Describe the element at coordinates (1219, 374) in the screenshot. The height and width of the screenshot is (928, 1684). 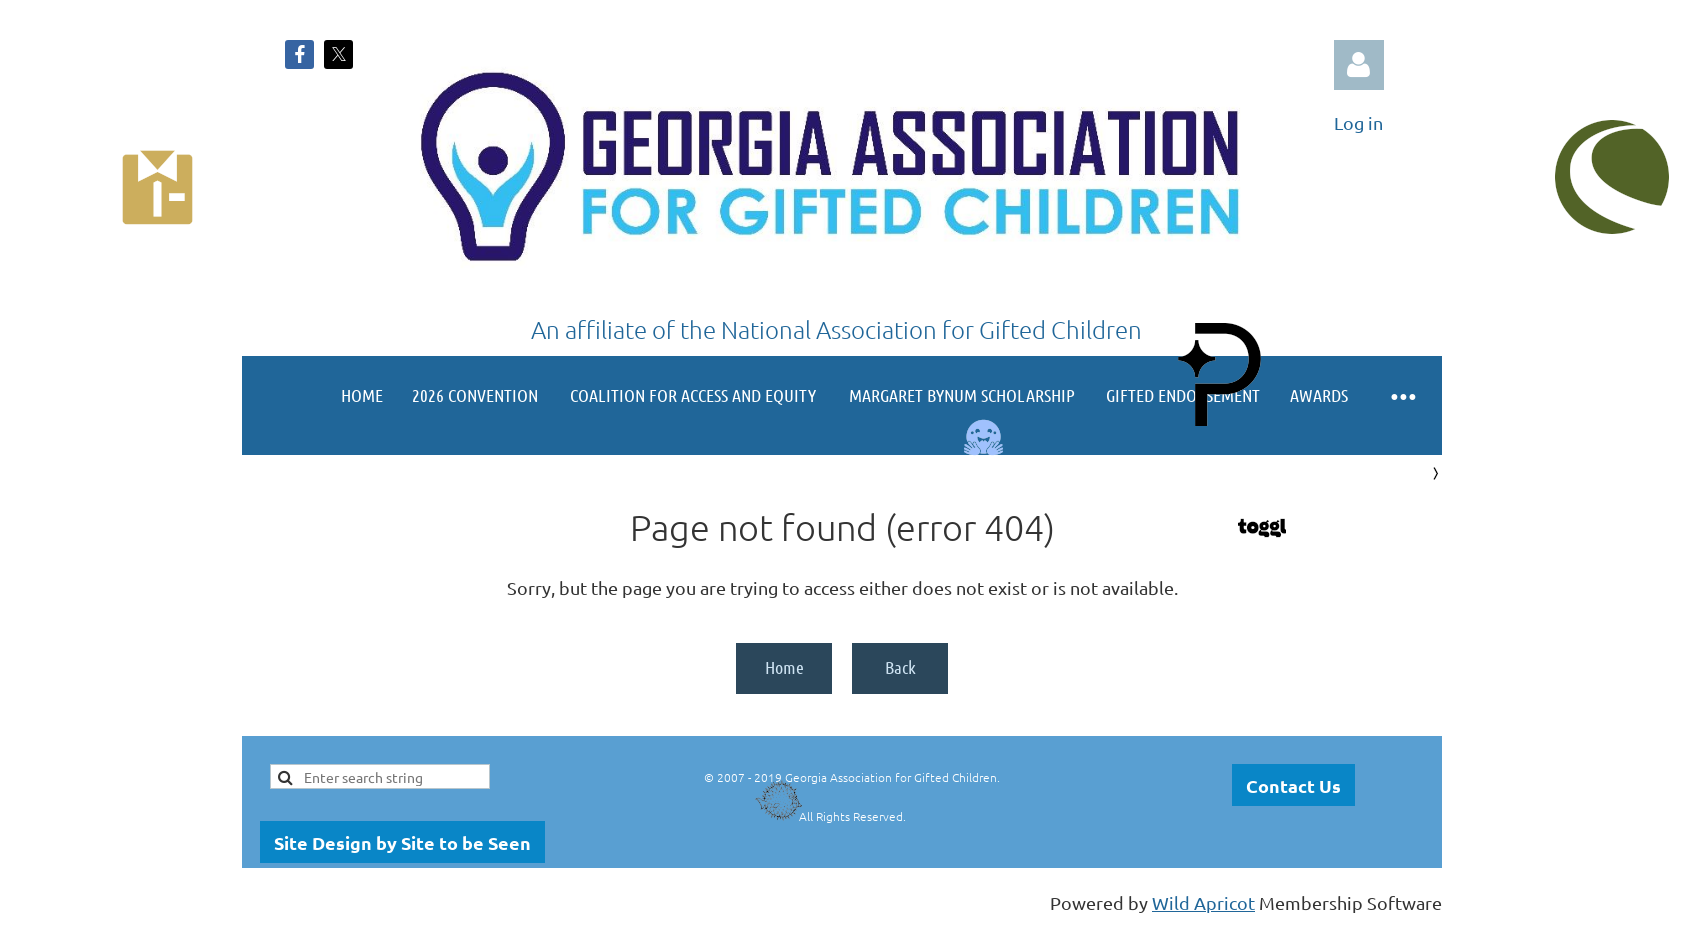
I see `paddle payment platform logo` at that location.